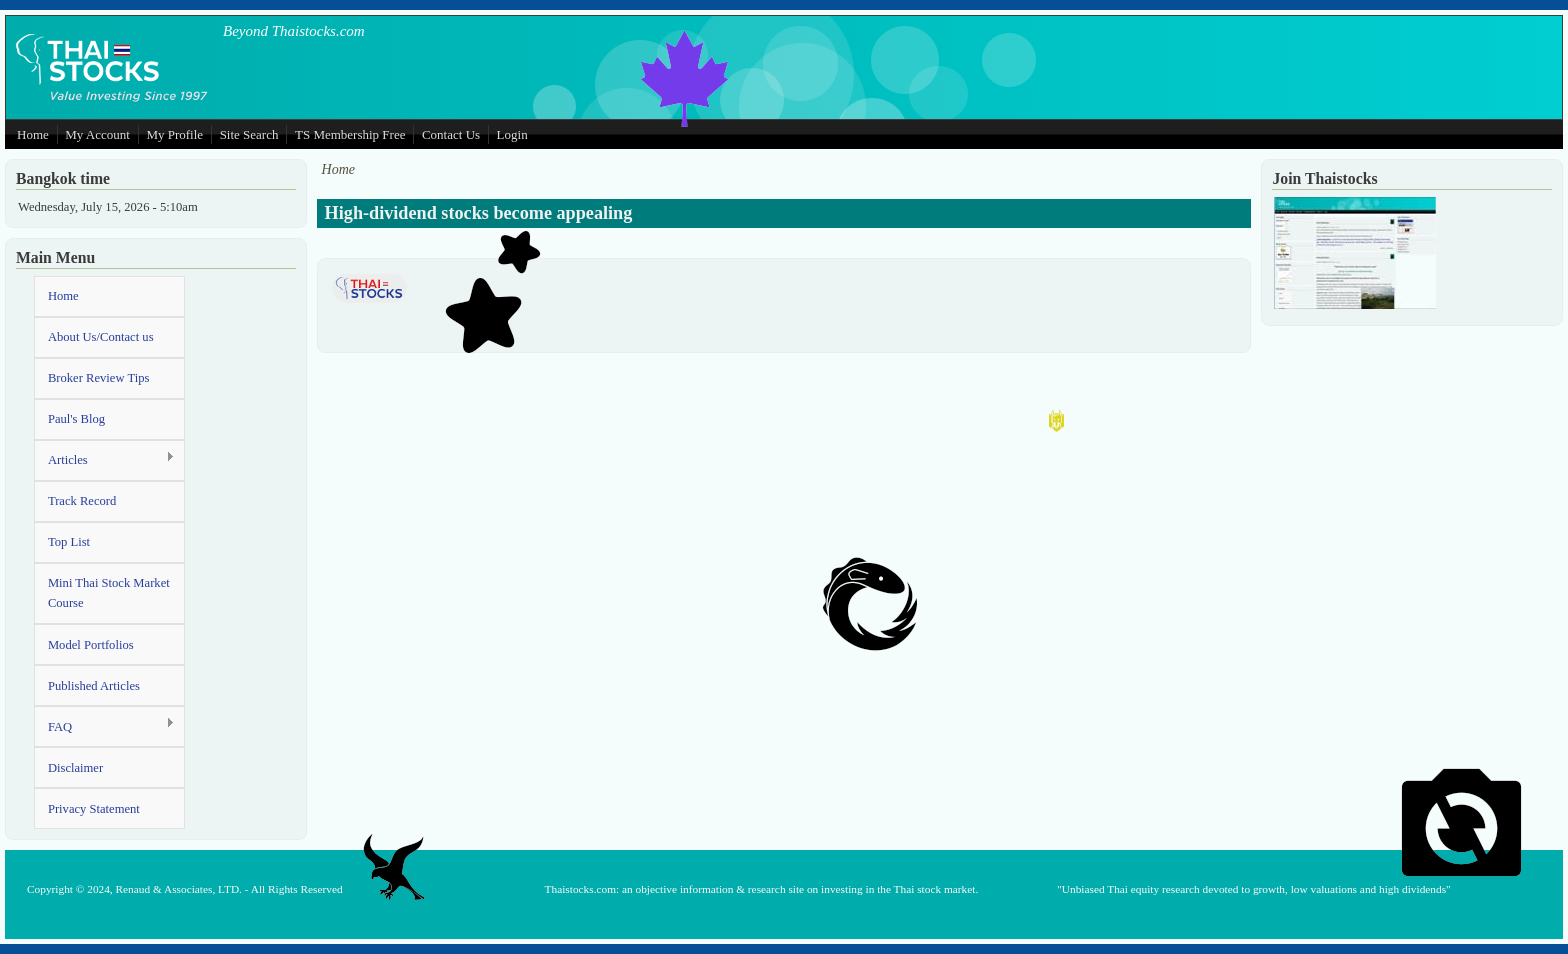 Image resolution: width=1568 pixels, height=954 pixels. I want to click on ReactiveX library or framework logo, so click(870, 604).